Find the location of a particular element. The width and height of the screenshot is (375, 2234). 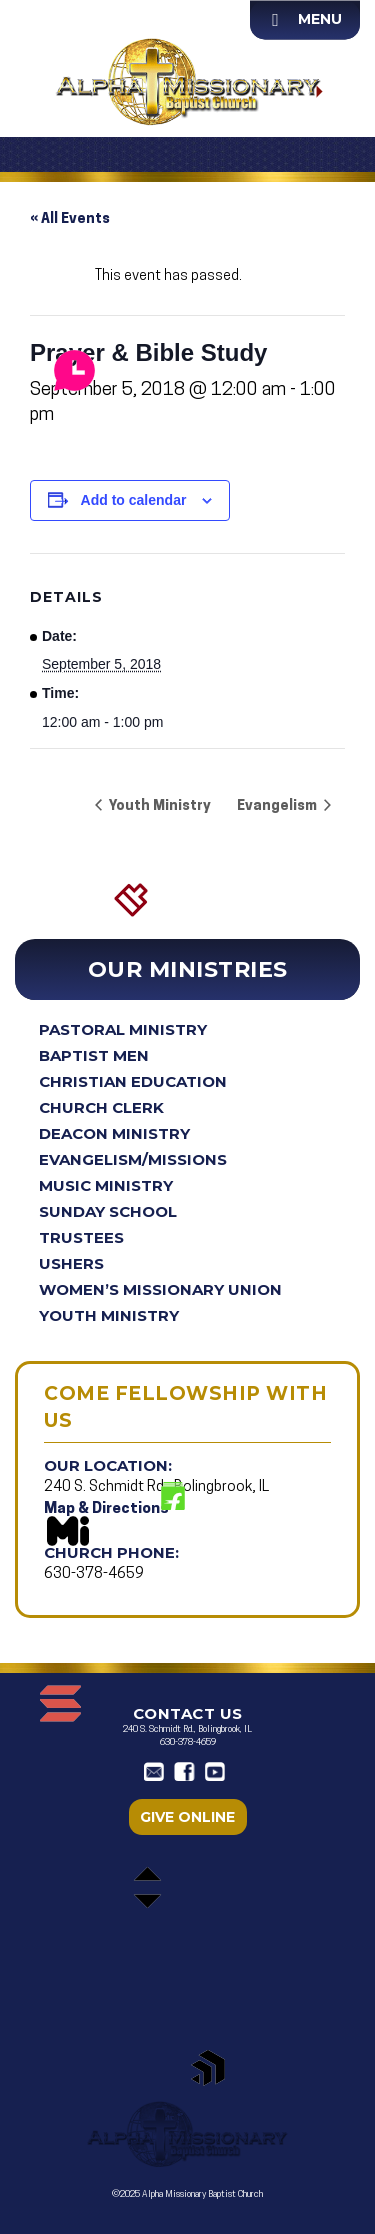

expand or collapse content vertically is located at coordinates (147, 1887).